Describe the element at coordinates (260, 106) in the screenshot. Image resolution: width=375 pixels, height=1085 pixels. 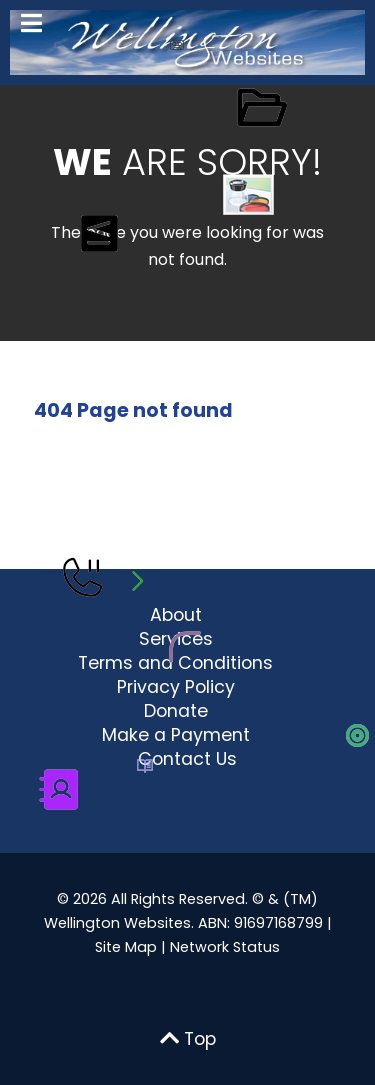
I see `open a folder to view its contents` at that location.